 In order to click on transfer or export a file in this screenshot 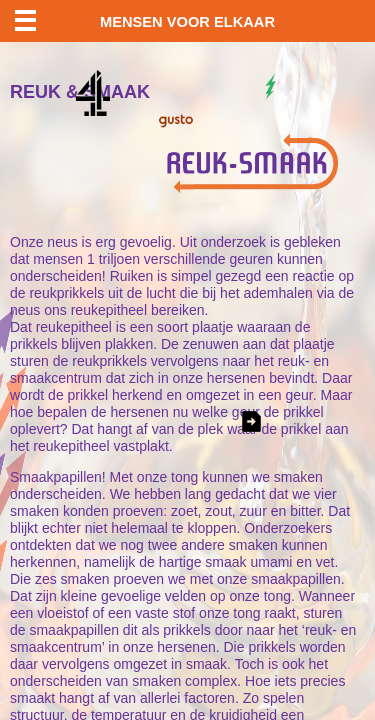, I will do `click(251, 421)`.